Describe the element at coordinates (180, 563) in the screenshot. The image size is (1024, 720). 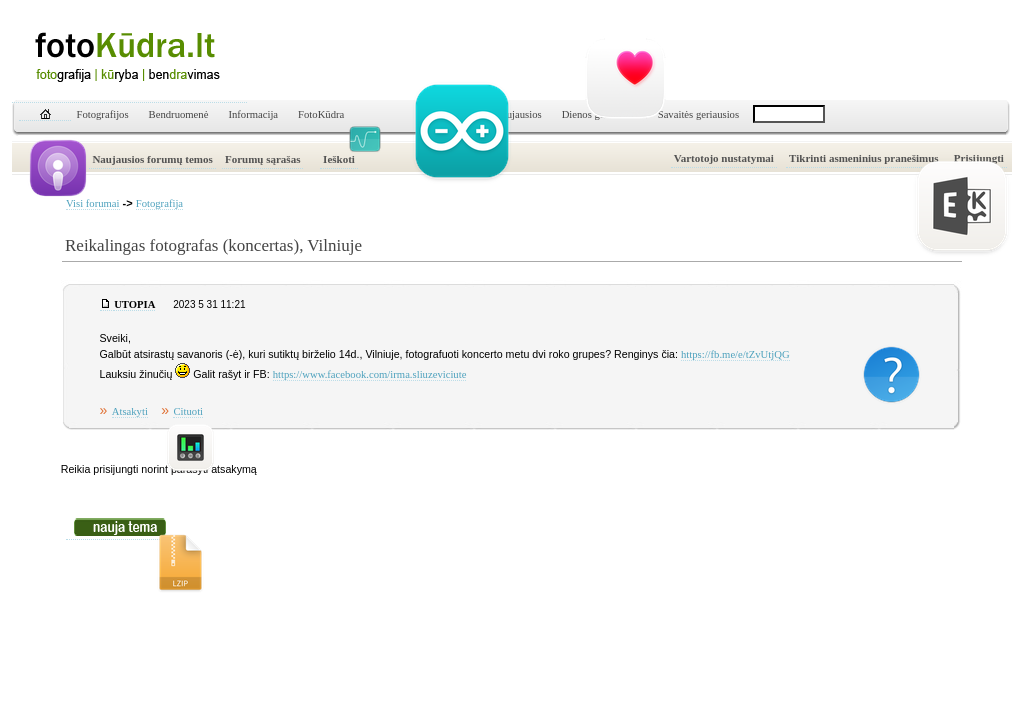
I see `an lzip compressed archive file` at that location.